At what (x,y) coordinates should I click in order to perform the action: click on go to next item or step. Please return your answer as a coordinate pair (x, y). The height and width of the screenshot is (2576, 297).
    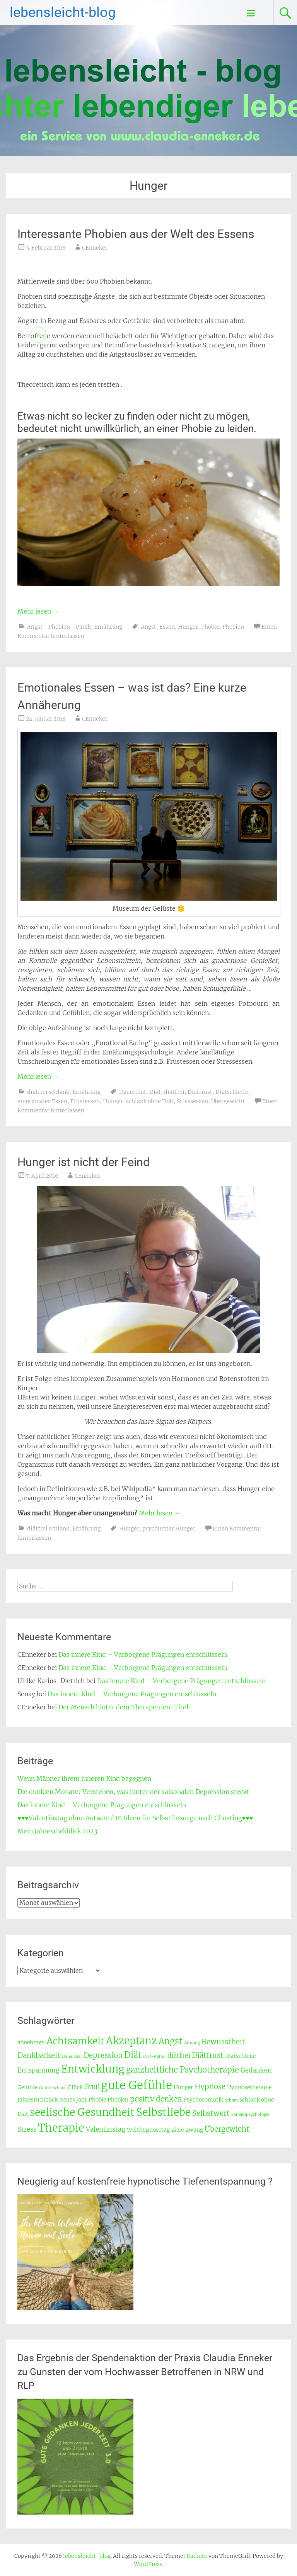
    Looking at the image, I should click on (38, 335).